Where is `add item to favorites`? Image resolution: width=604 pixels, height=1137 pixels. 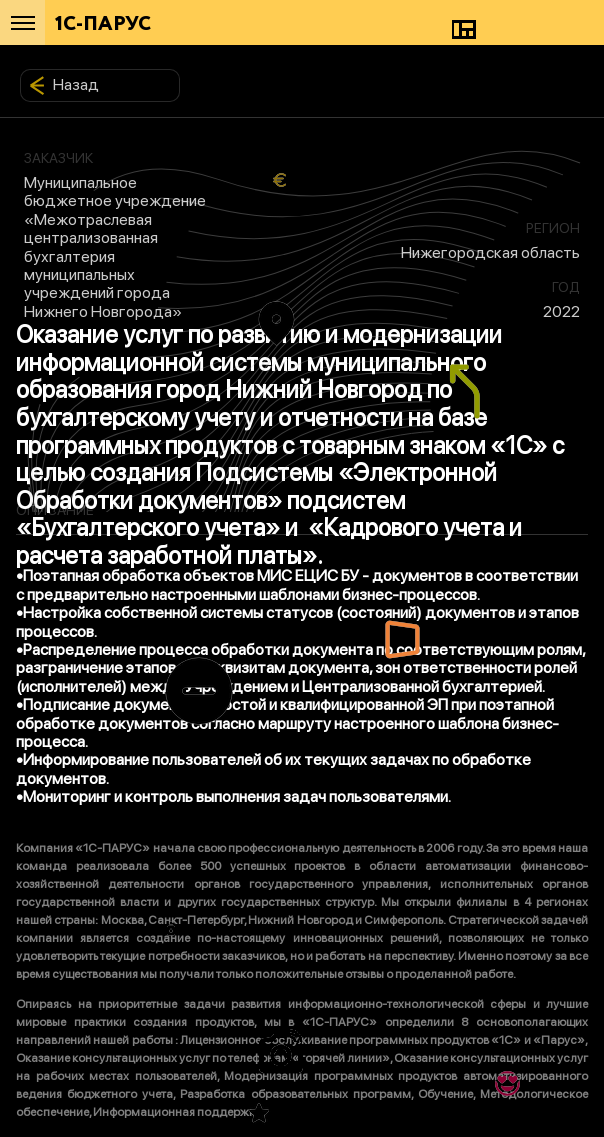 add item to favorites is located at coordinates (259, 1113).